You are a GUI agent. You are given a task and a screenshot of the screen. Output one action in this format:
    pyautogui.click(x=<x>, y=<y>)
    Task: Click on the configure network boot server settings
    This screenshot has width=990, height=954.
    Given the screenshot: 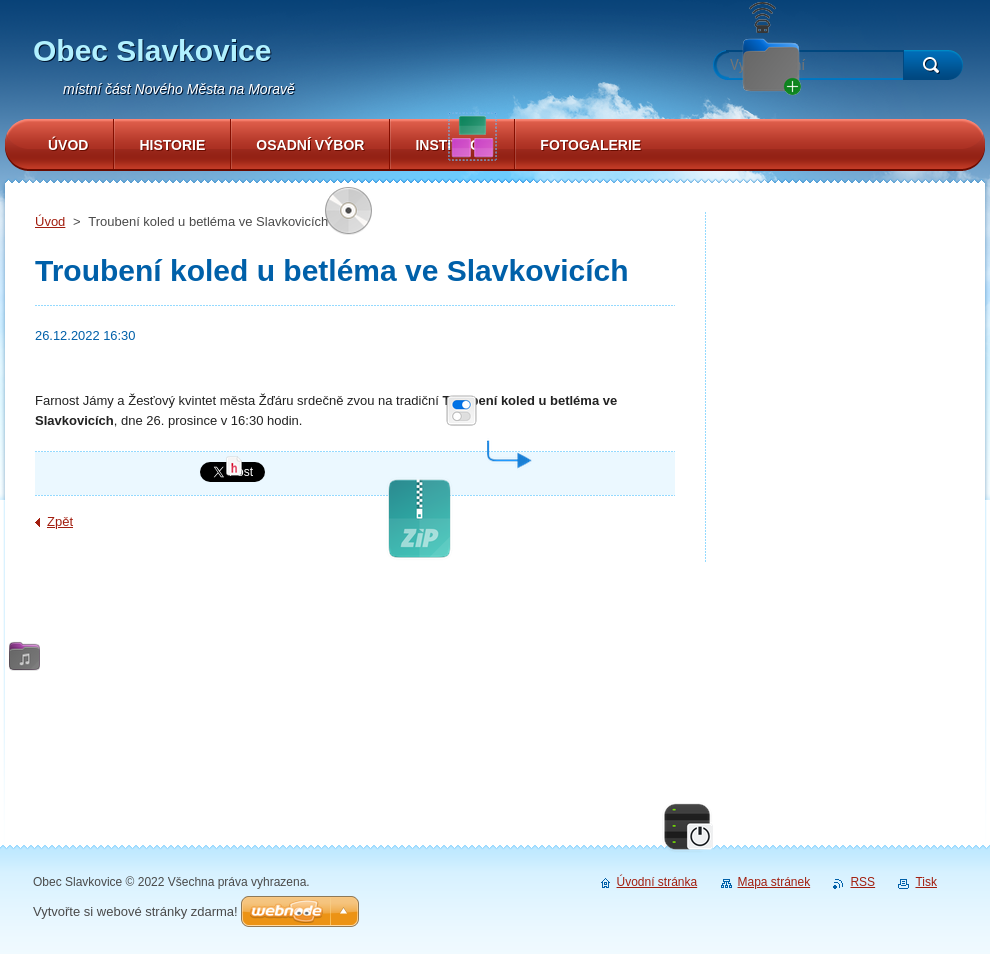 What is the action you would take?
    pyautogui.click(x=687, y=827)
    